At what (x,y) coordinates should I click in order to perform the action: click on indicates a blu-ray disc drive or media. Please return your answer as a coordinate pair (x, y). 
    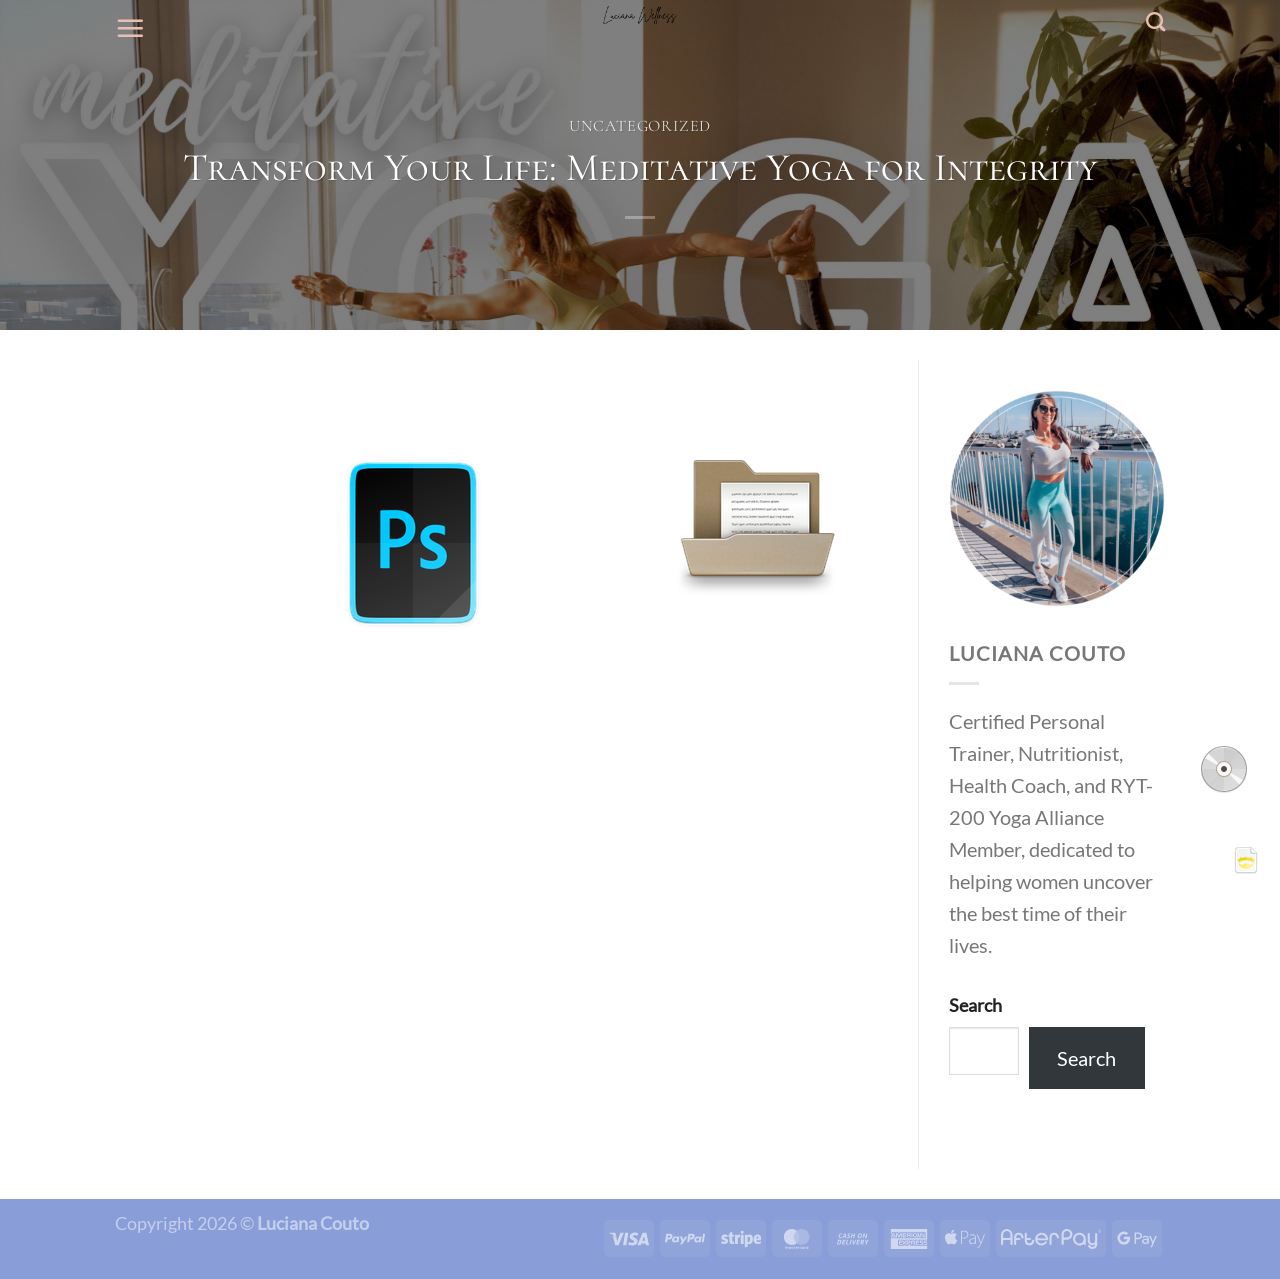
    Looking at the image, I should click on (1224, 769).